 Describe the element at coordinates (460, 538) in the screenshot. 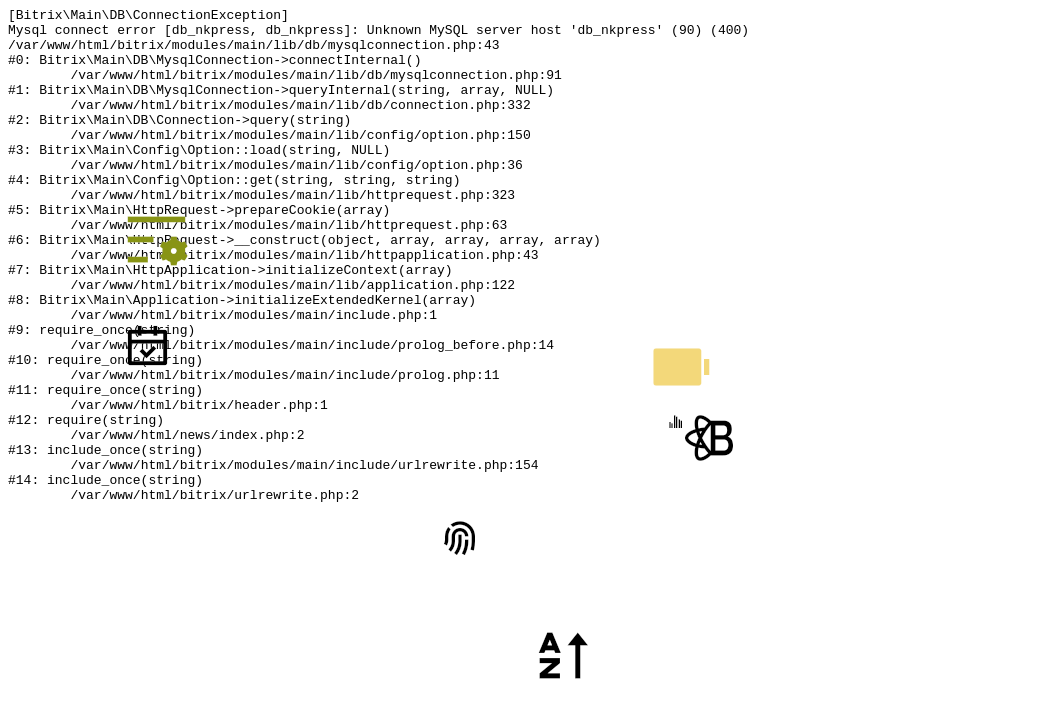

I see `authenticate with fingerprint` at that location.